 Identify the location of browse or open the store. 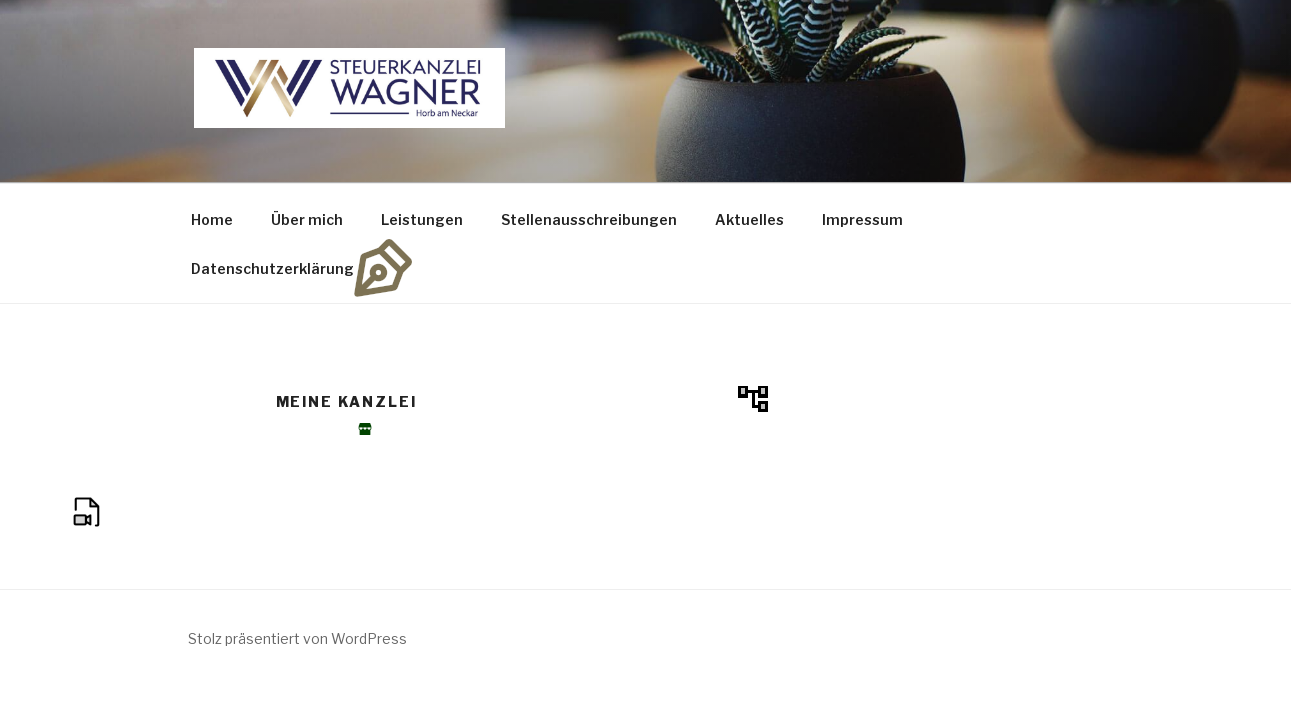
(365, 429).